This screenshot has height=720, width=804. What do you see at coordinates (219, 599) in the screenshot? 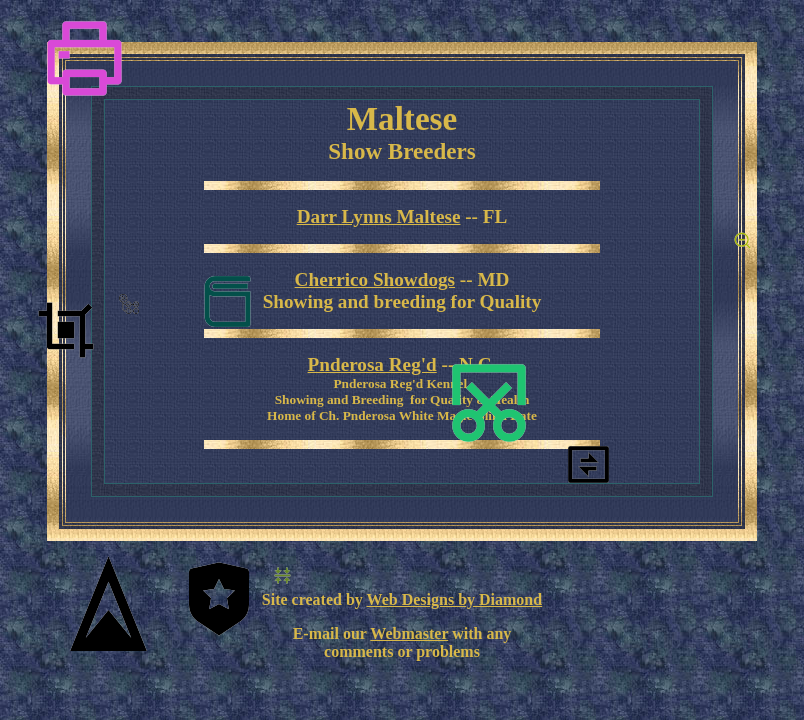
I see `indicates premium or verified security status` at bounding box center [219, 599].